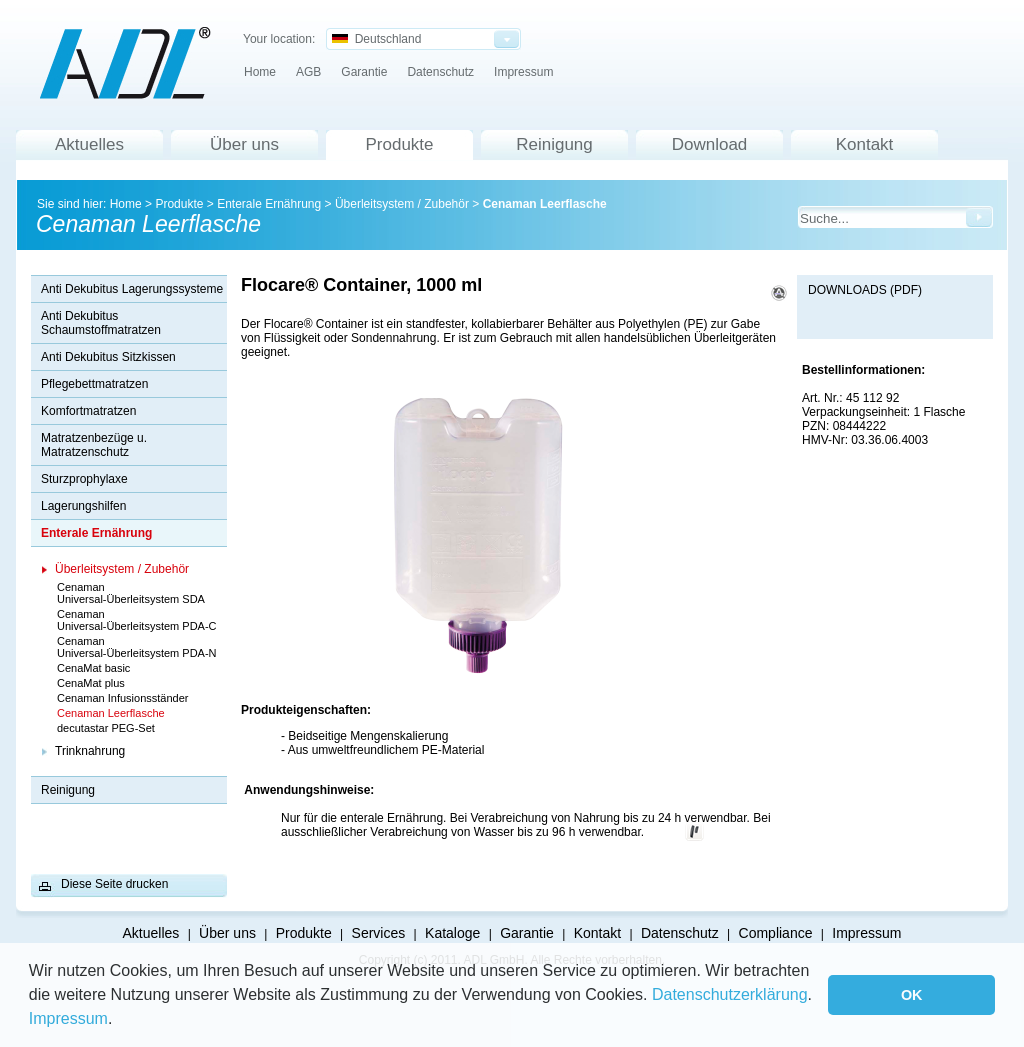  Describe the element at coordinates (694, 831) in the screenshot. I see `open stacks task manager app` at that location.